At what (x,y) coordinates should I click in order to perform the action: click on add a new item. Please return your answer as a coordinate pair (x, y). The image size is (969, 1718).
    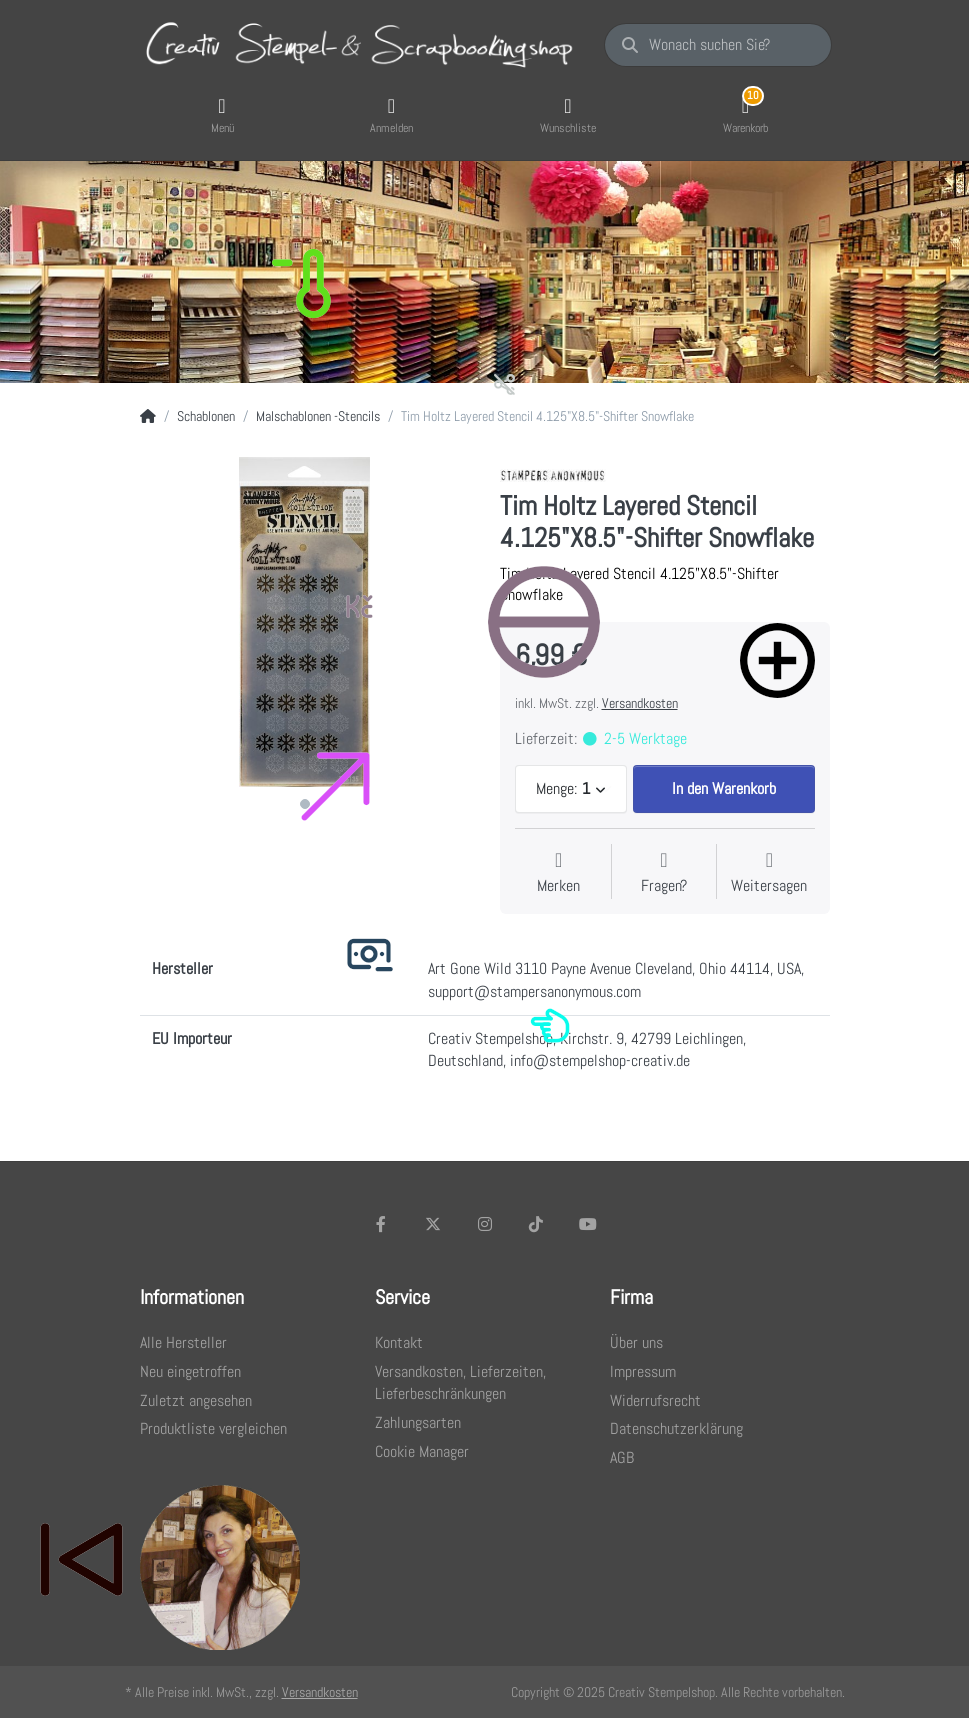
    Looking at the image, I should click on (777, 660).